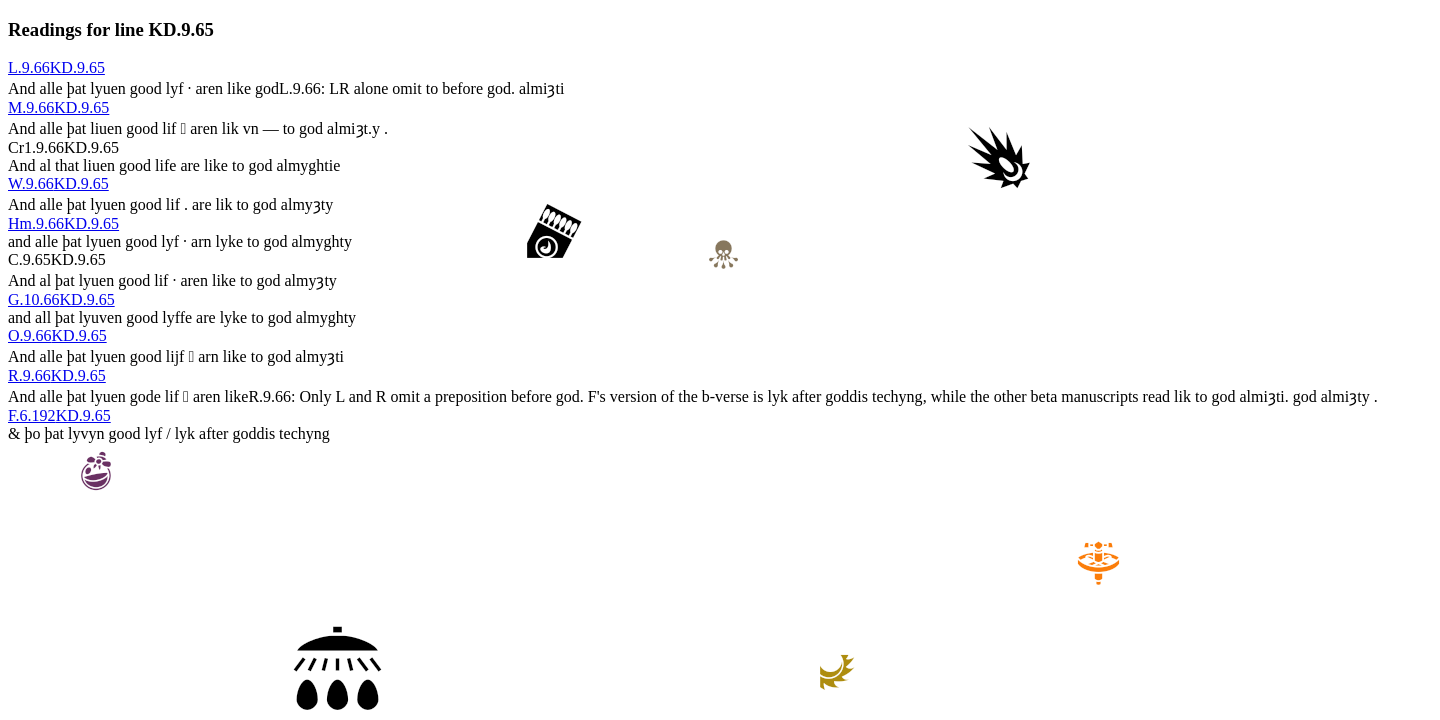 Image resolution: width=1440 pixels, height=720 pixels. What do you see at coordinates (96, 471) in the screenshot?
I see `collect nectar or fruit rewards in-game` at bounding box center [96, 471].